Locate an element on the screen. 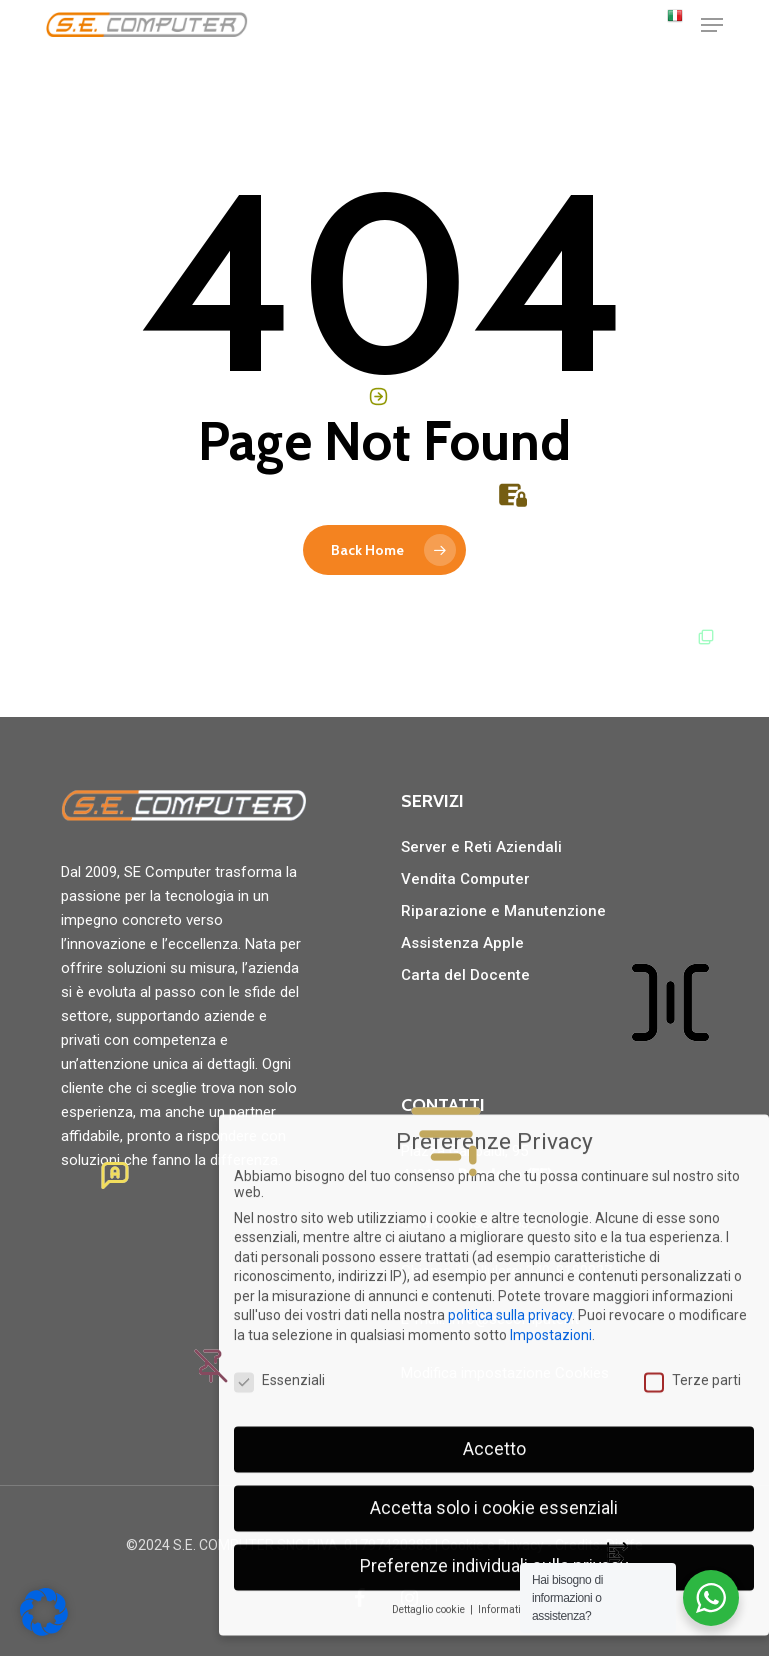 The width and height of the screenshot is (769, 1656). view multiple items or layers is located at coordinates (706, 637).